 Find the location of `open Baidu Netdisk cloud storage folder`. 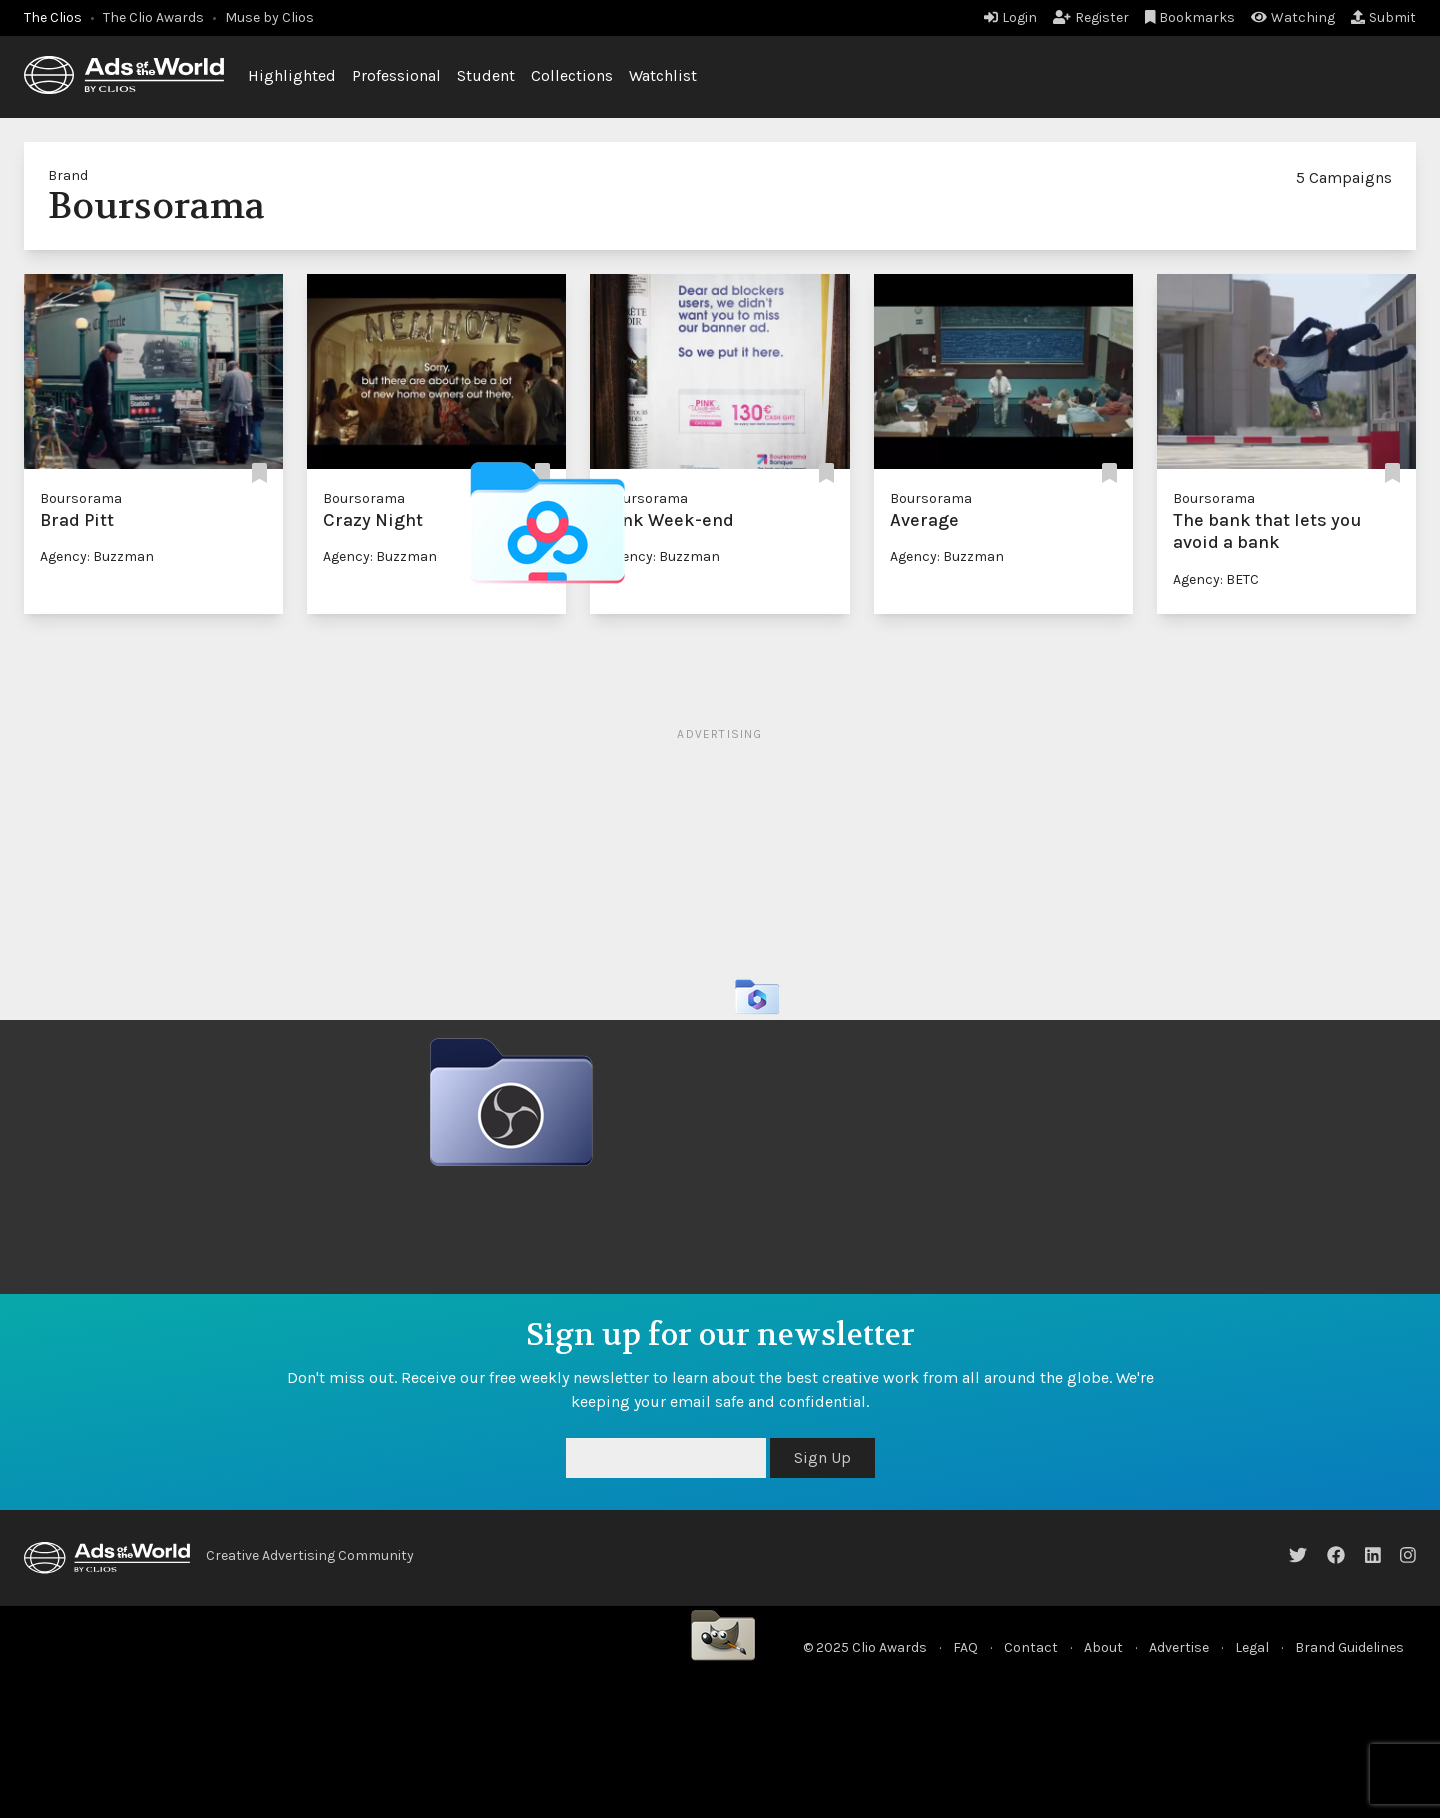

open Baidu Netdisk cloud storage folder is located at coordinates (547, 527).